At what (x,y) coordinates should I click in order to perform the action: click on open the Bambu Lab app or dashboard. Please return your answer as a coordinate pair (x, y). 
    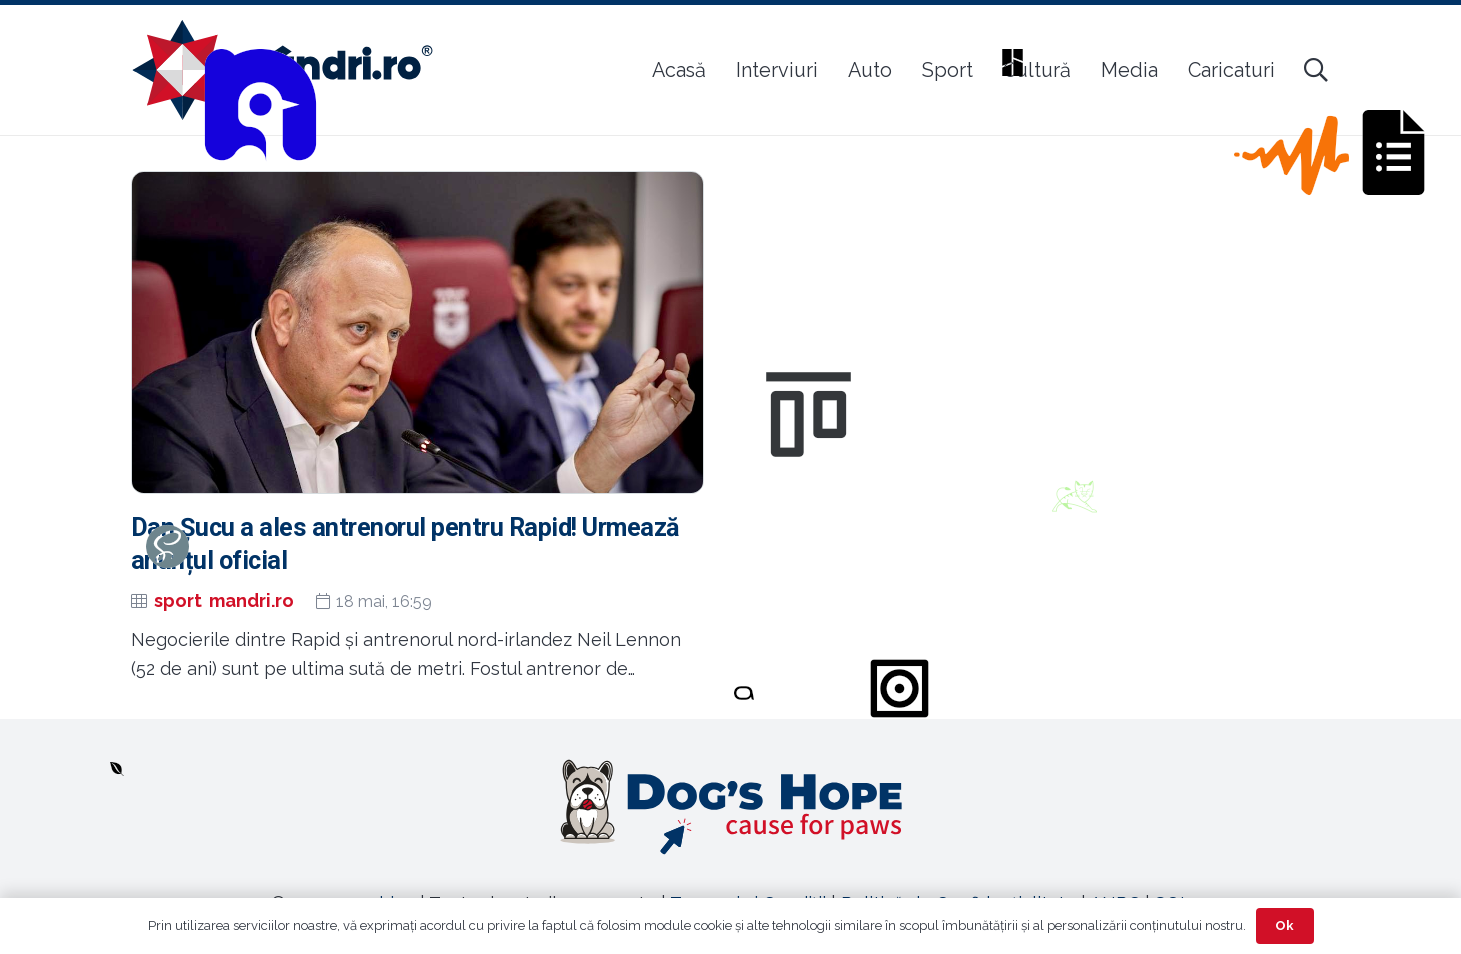
    Looking at the image, I should click on (1012, 62).